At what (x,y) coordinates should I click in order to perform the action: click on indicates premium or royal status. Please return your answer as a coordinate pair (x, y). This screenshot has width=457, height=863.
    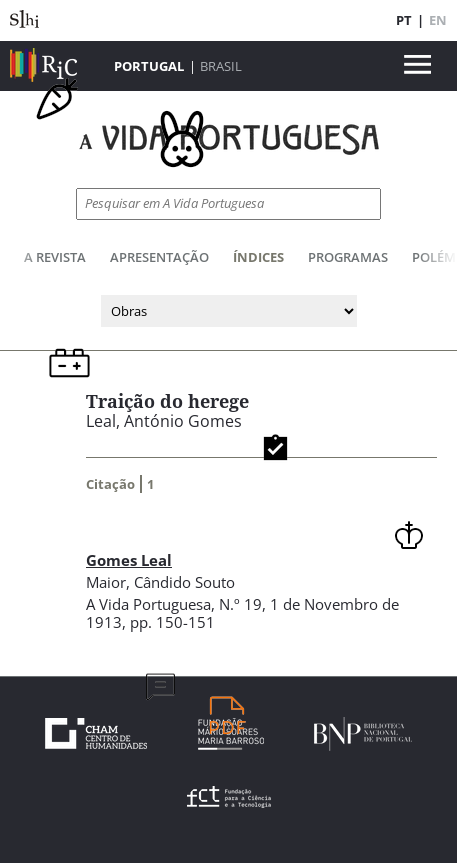
    Looking at the image, I should click on (409, 537).